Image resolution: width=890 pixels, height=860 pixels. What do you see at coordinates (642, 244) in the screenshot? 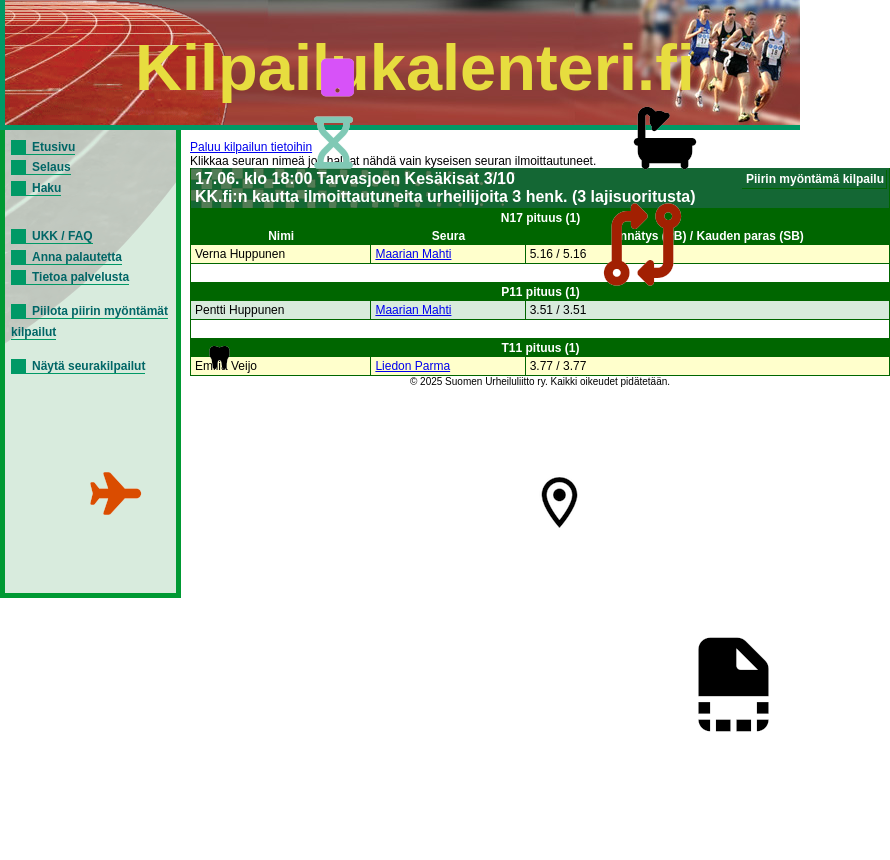
I see `compare code versions or branches` at bounding box center [642, 244].